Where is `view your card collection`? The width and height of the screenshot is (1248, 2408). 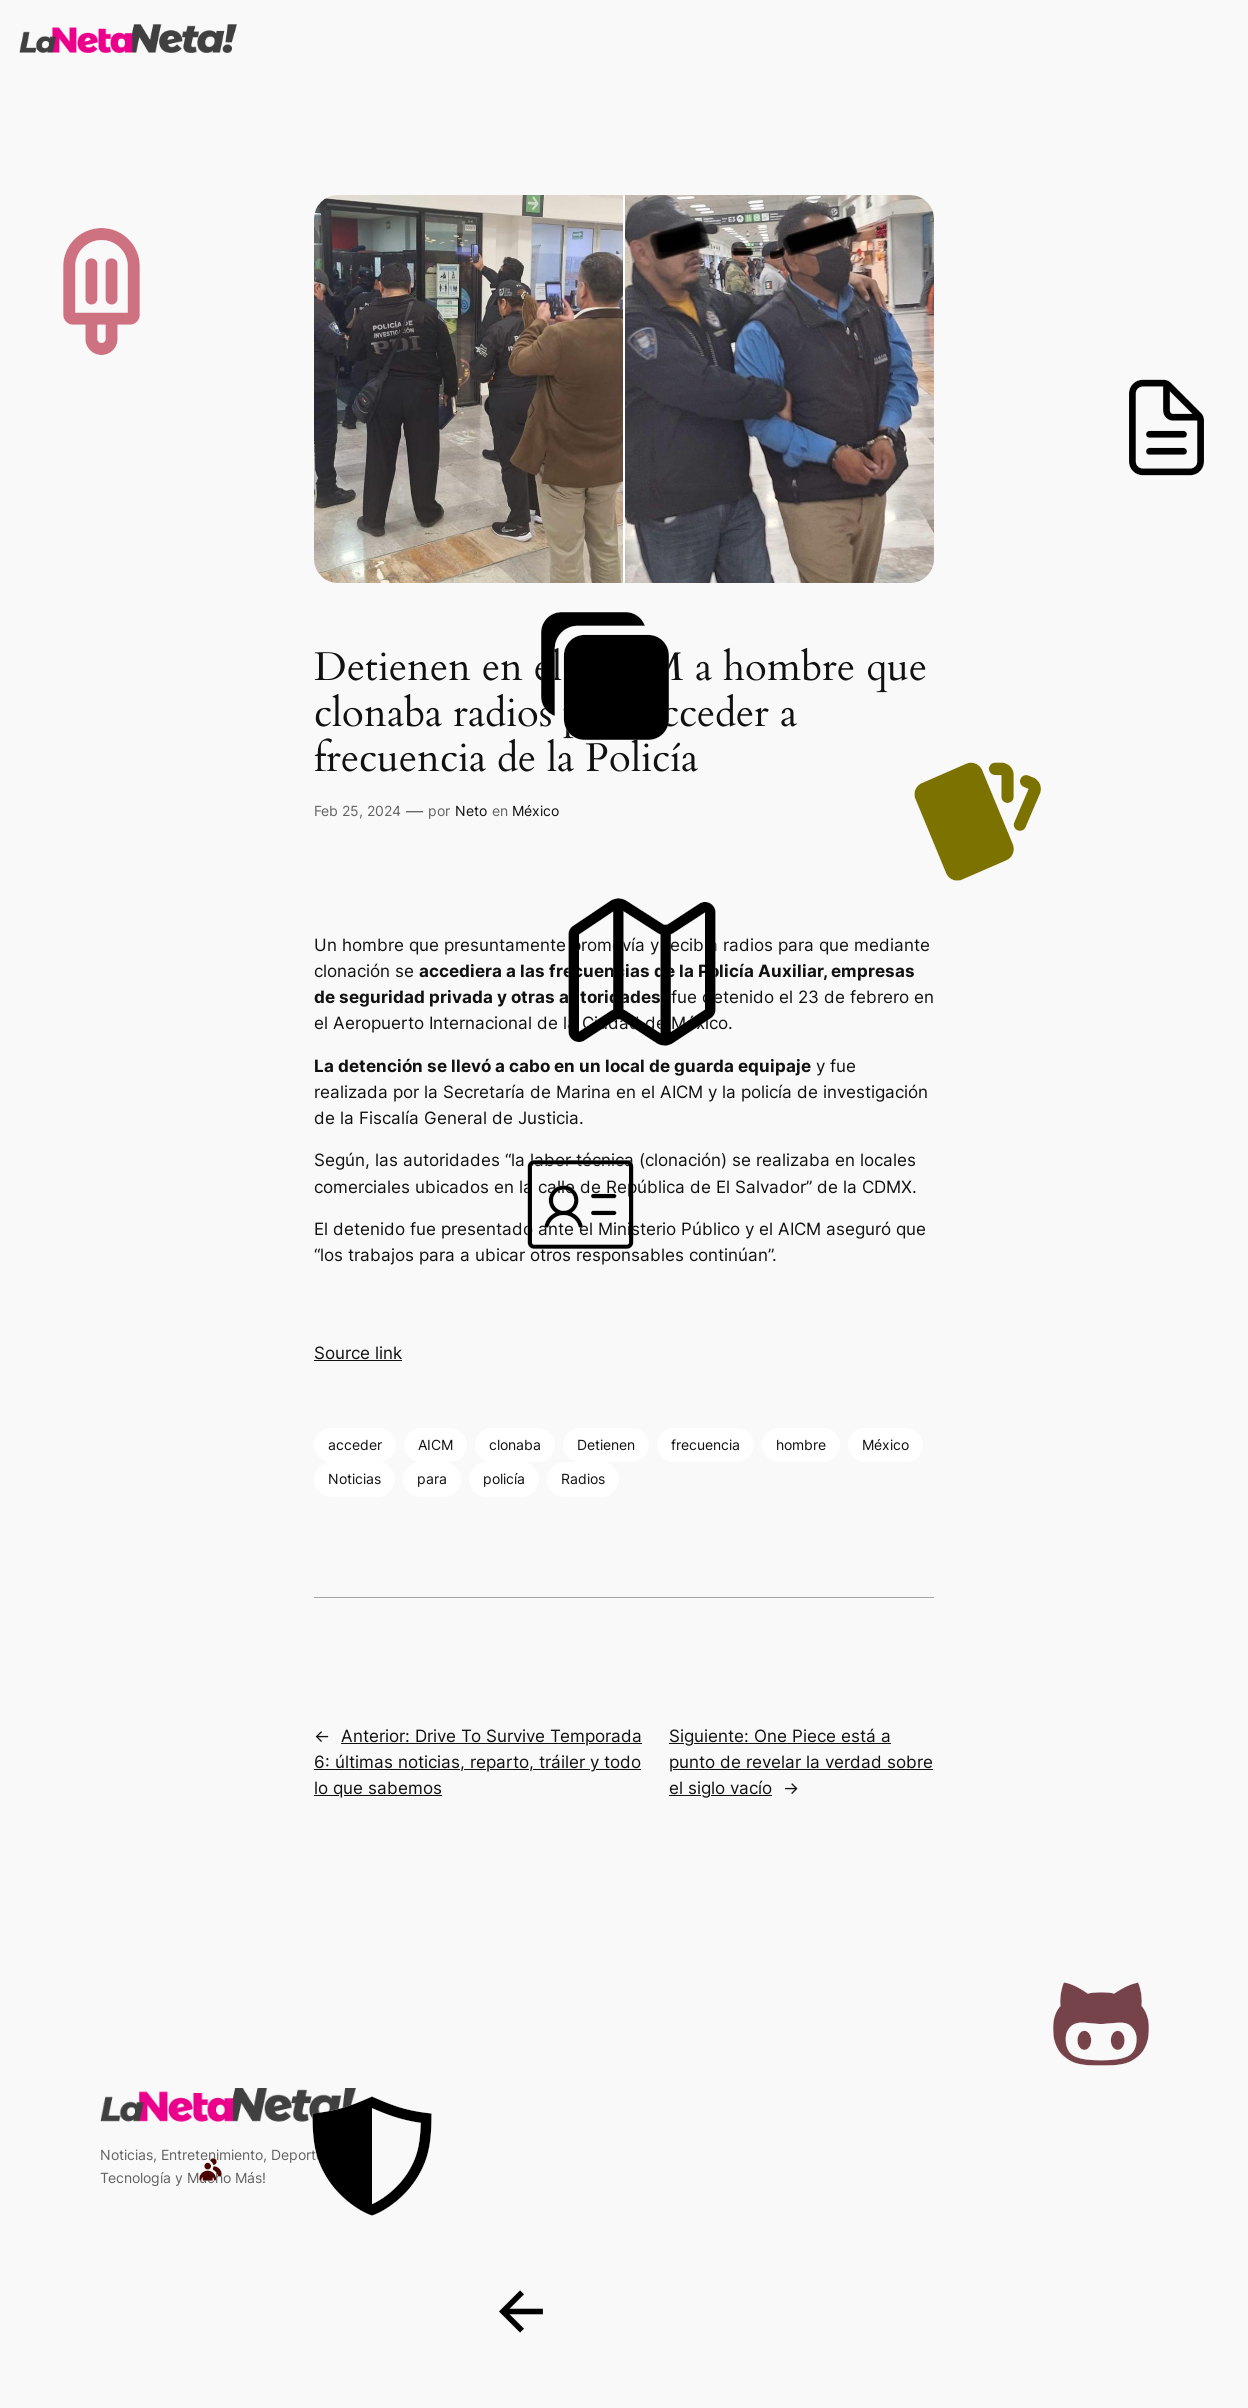
view your card collection is located at coordinates (976, 818).